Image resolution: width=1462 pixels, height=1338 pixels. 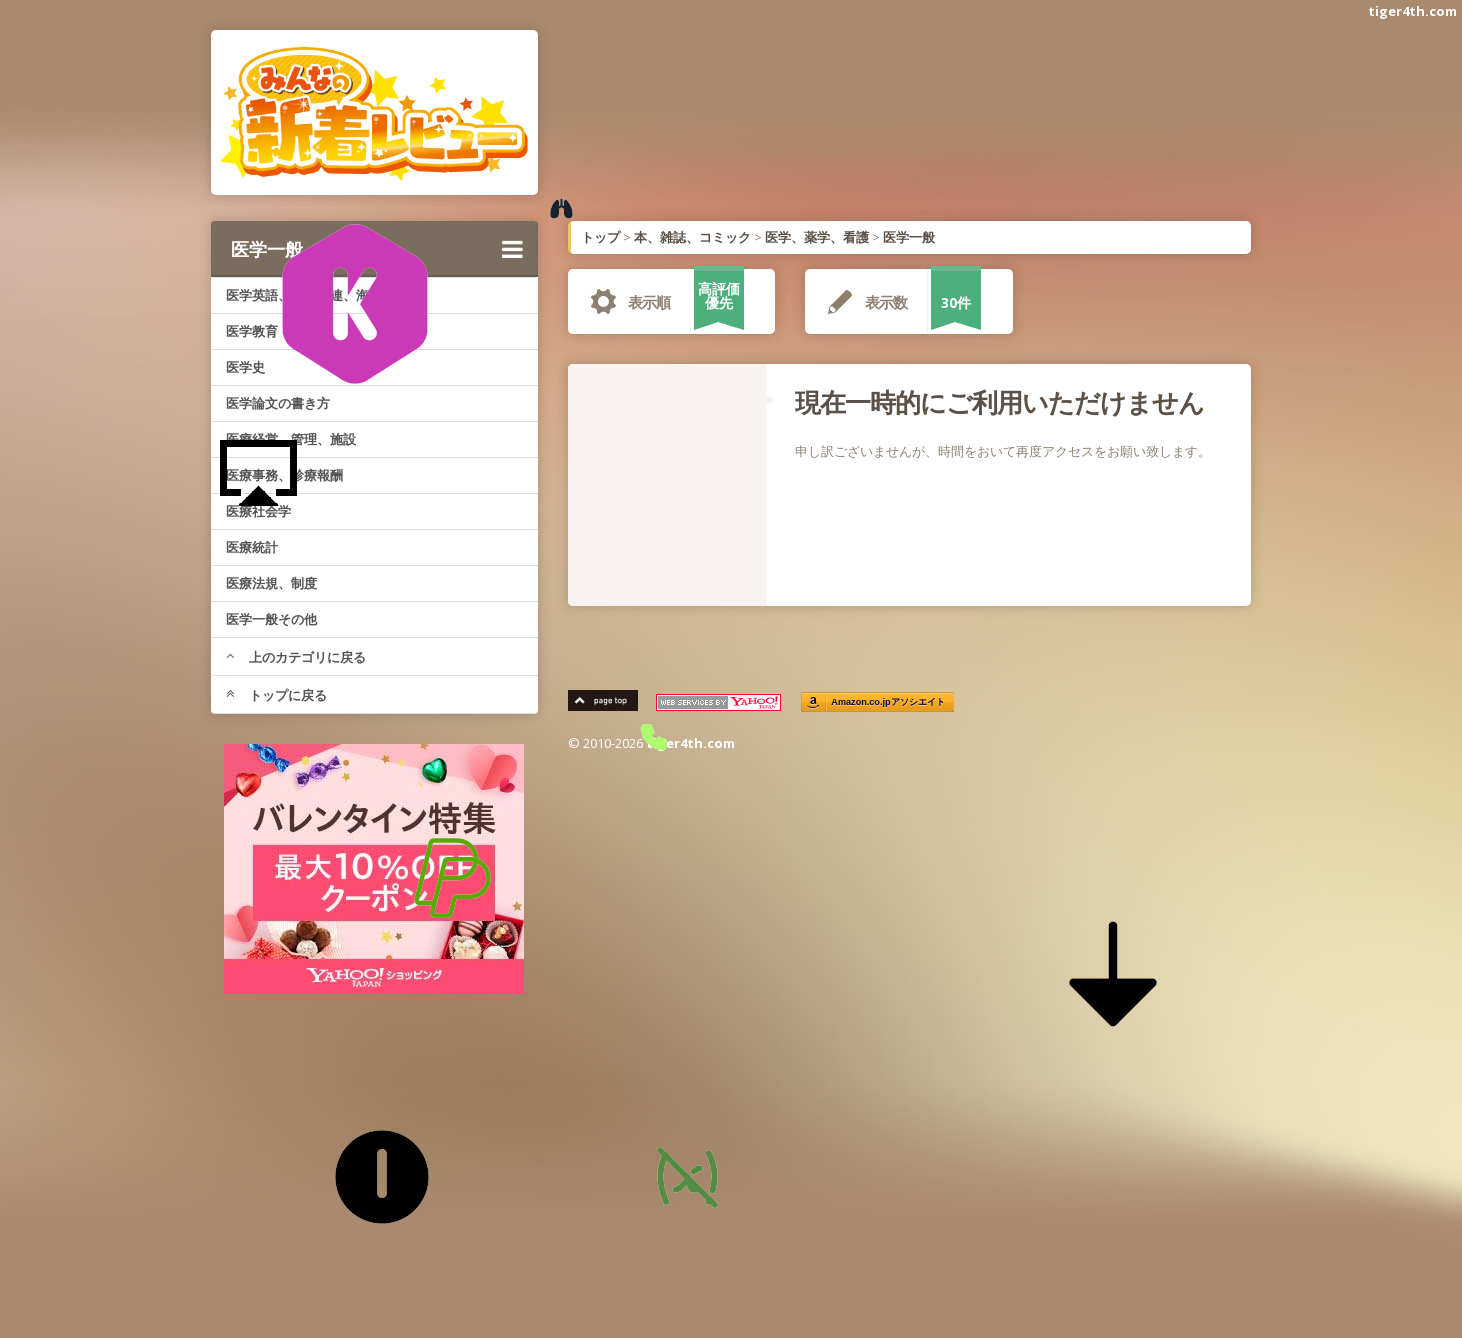 I want to click on indicates a keyboard shortcut or hotkey, so click(x=355, y=304).